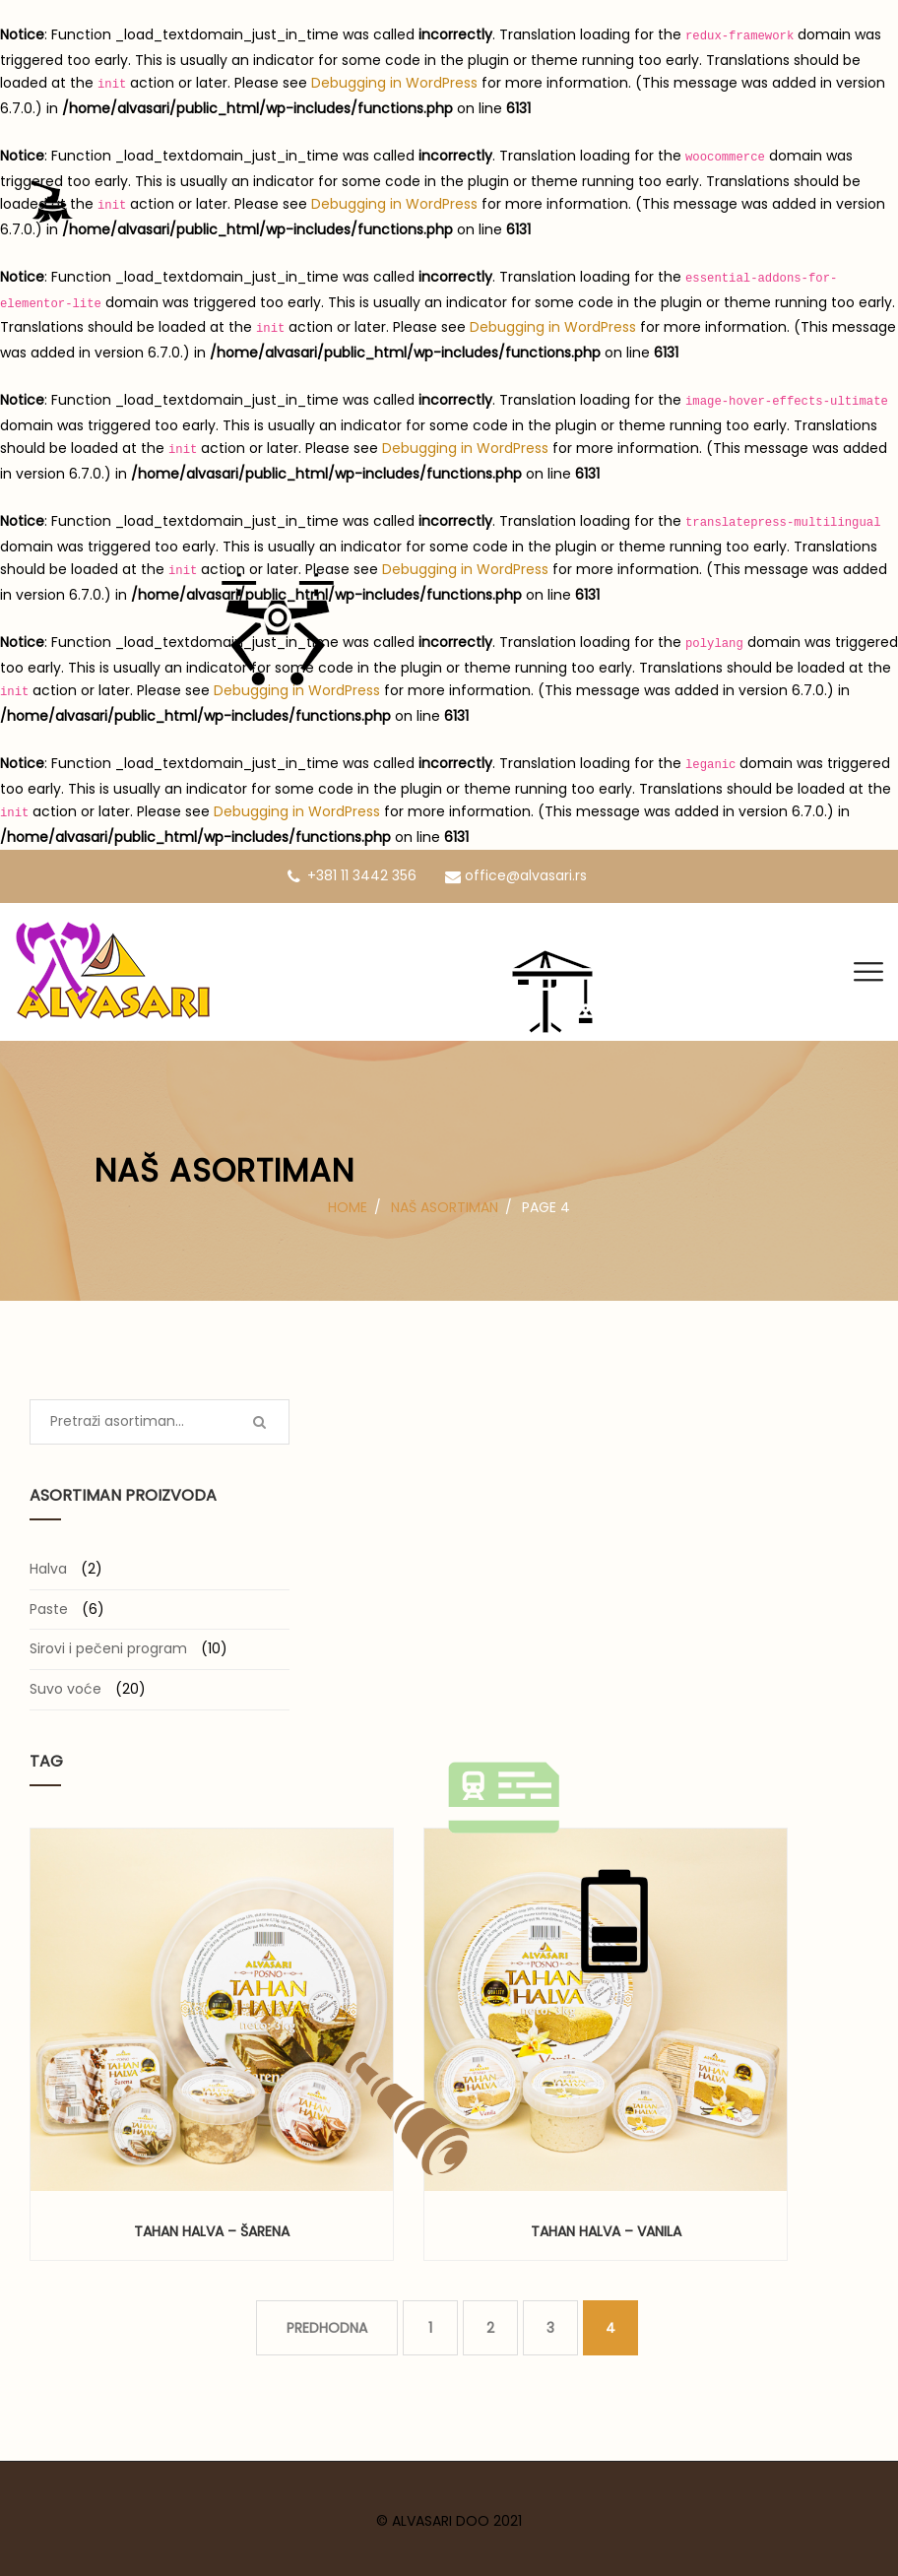  I want to click on track your drone delivery status, so click(278, 629).